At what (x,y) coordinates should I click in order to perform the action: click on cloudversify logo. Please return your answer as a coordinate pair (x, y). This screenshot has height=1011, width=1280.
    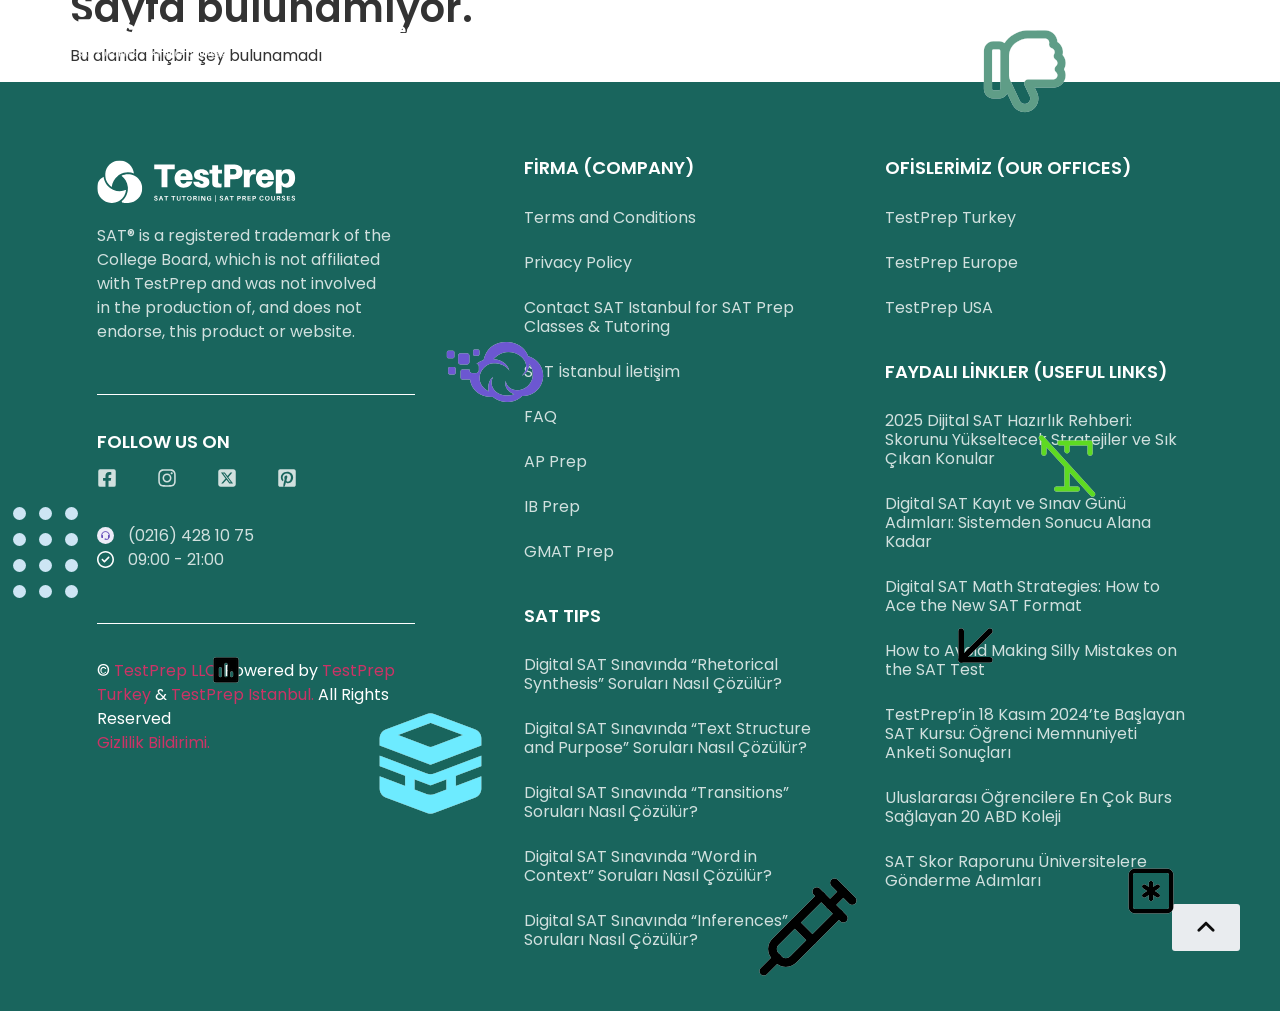
    Looking at the image, I should click on (495, 372).